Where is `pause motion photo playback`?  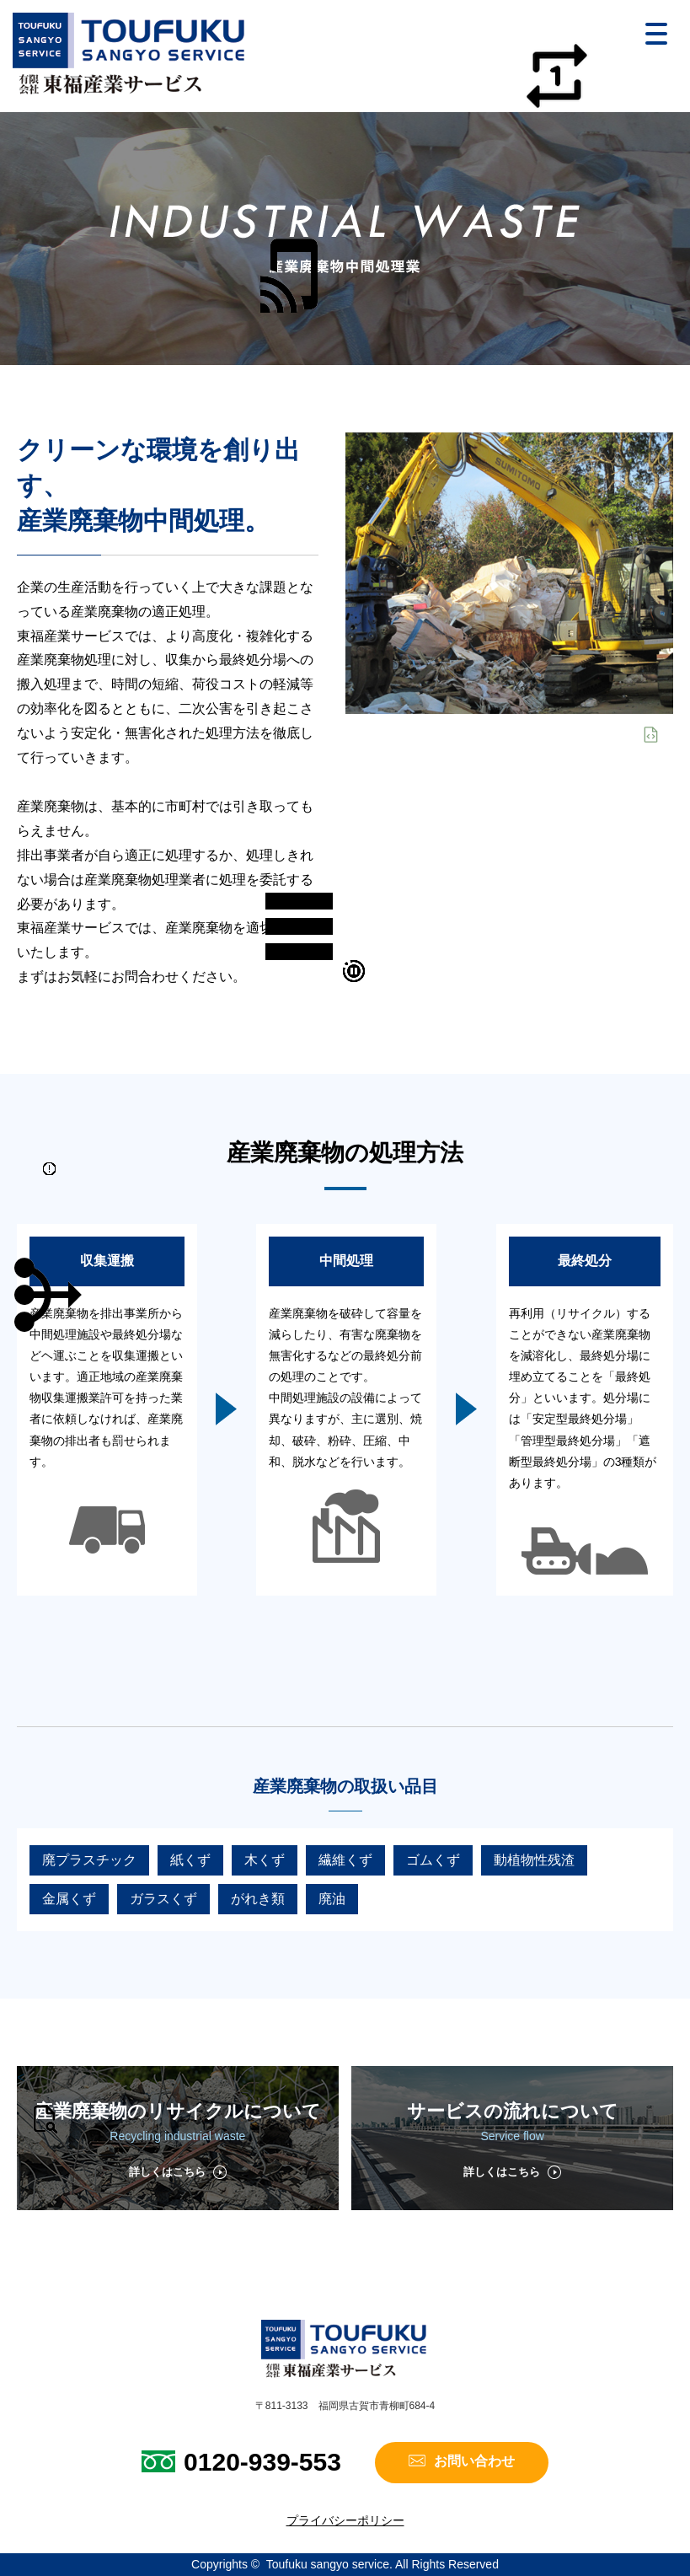
pause motion photo playback is located at coordinates (354, 971).